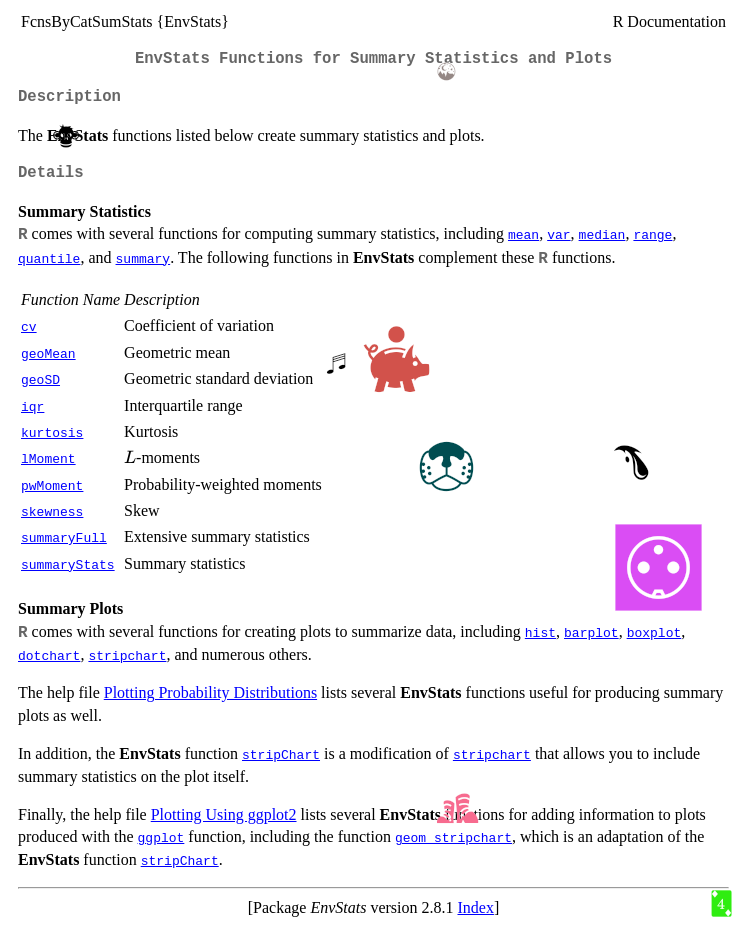  Describe the element at coordinates (66, 137) in the screenshot. I see `monkey character or avatar selection` at that location.